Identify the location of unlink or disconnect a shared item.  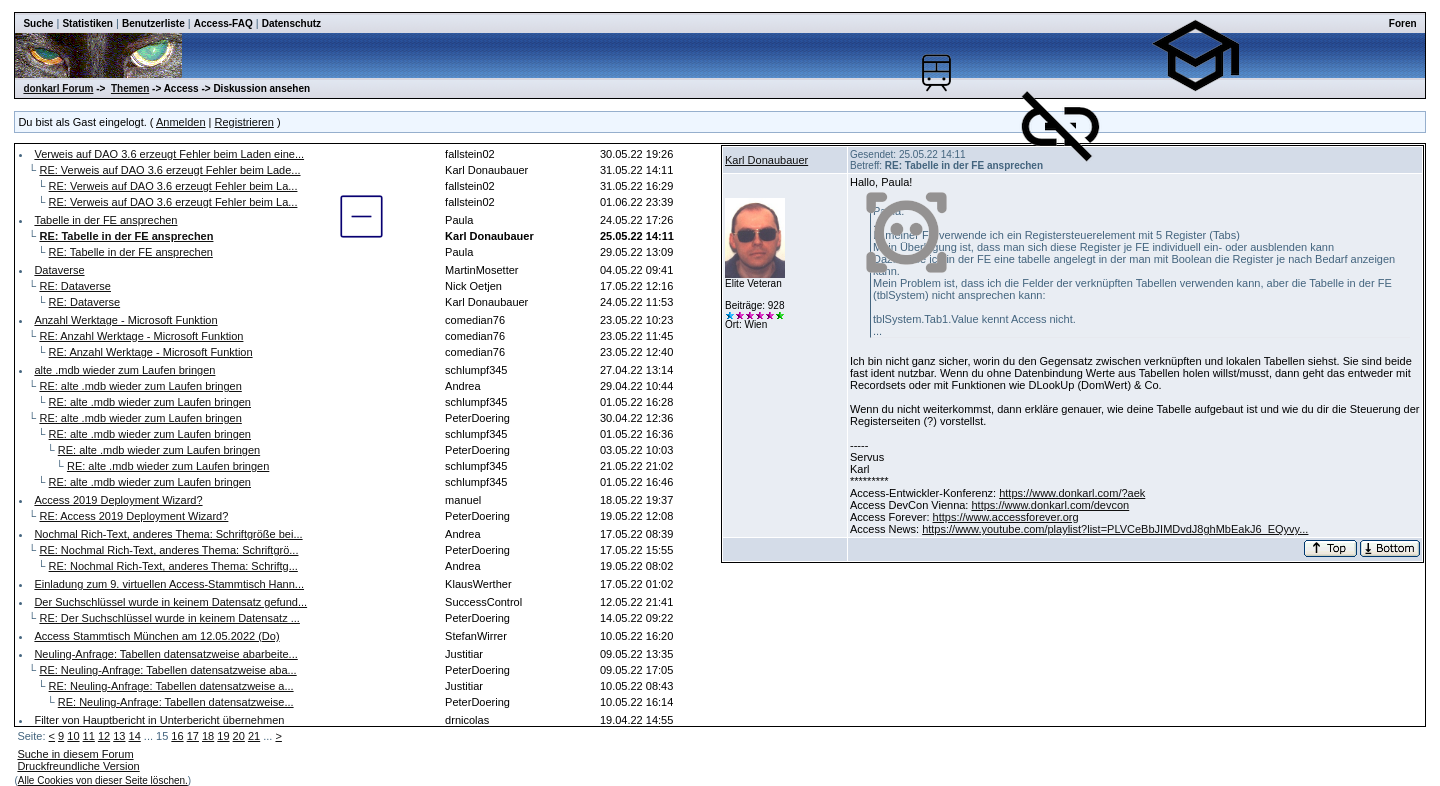
(1060, 126).